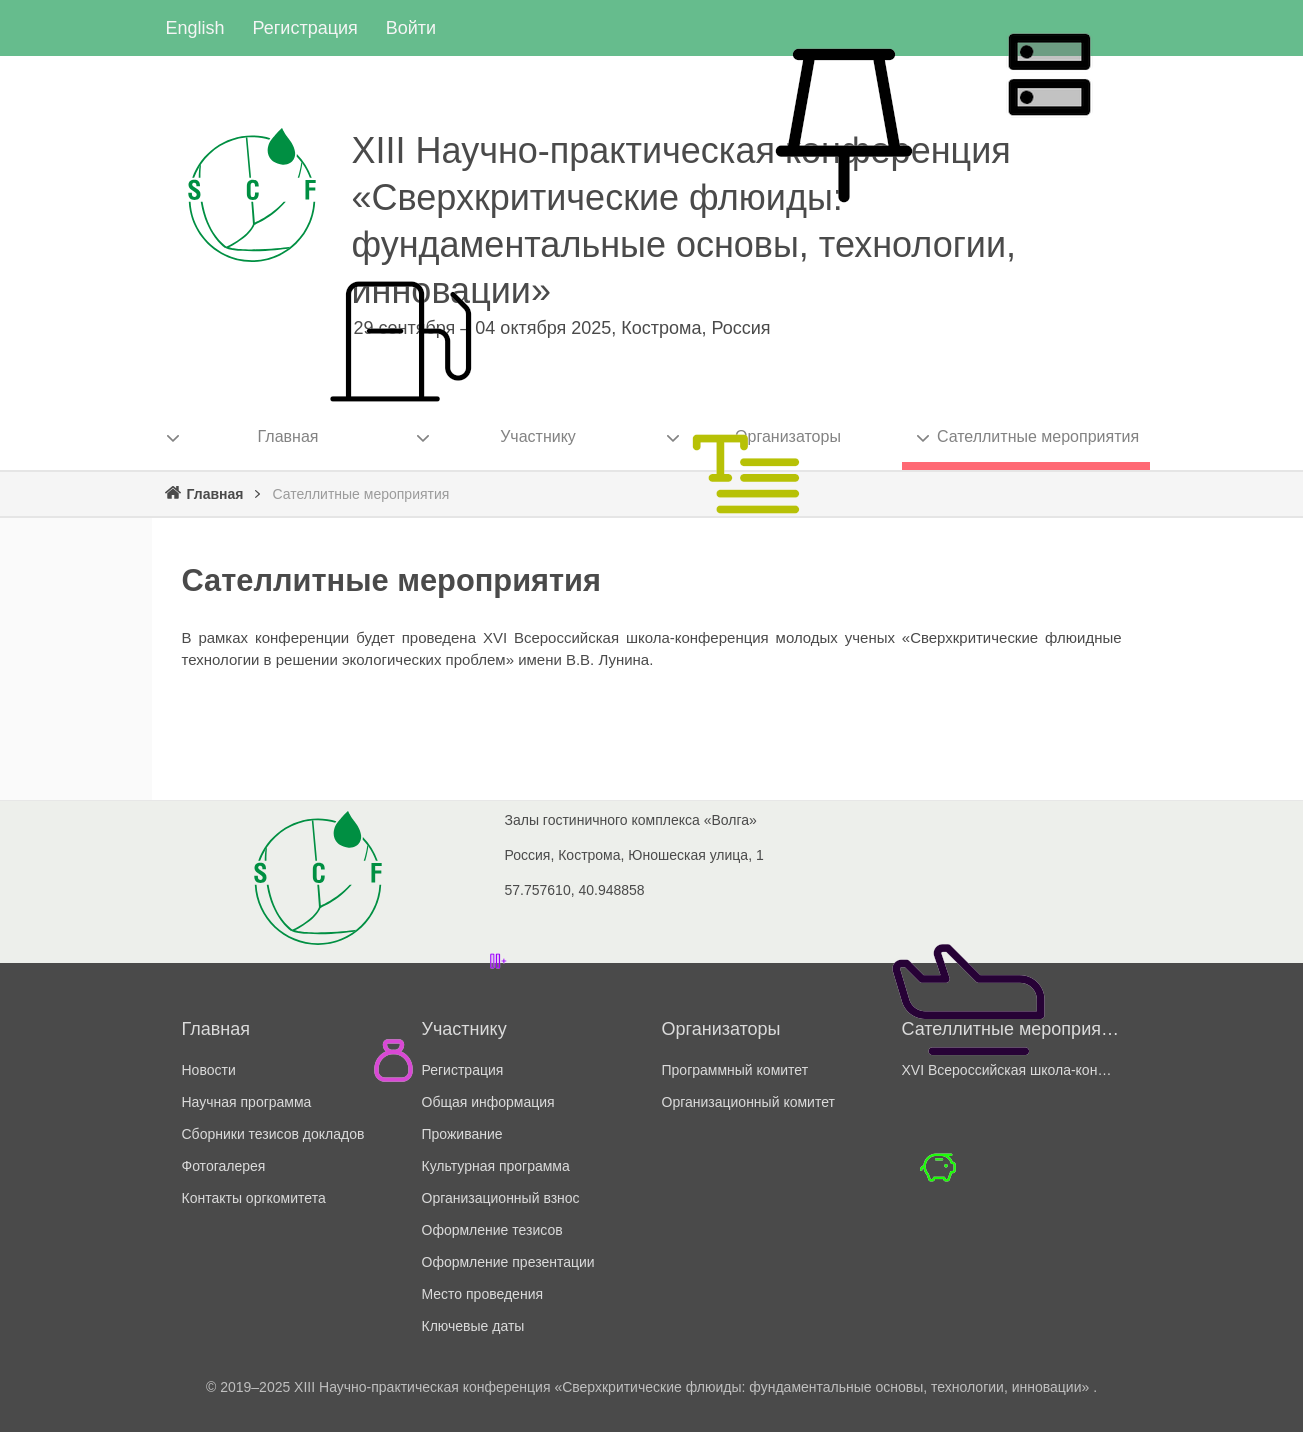 This screenshot has height=1432, width=1303. Describe the element at coordinates (968, 994) in the screenshot. I see `indicates flight mode is active` at that location.